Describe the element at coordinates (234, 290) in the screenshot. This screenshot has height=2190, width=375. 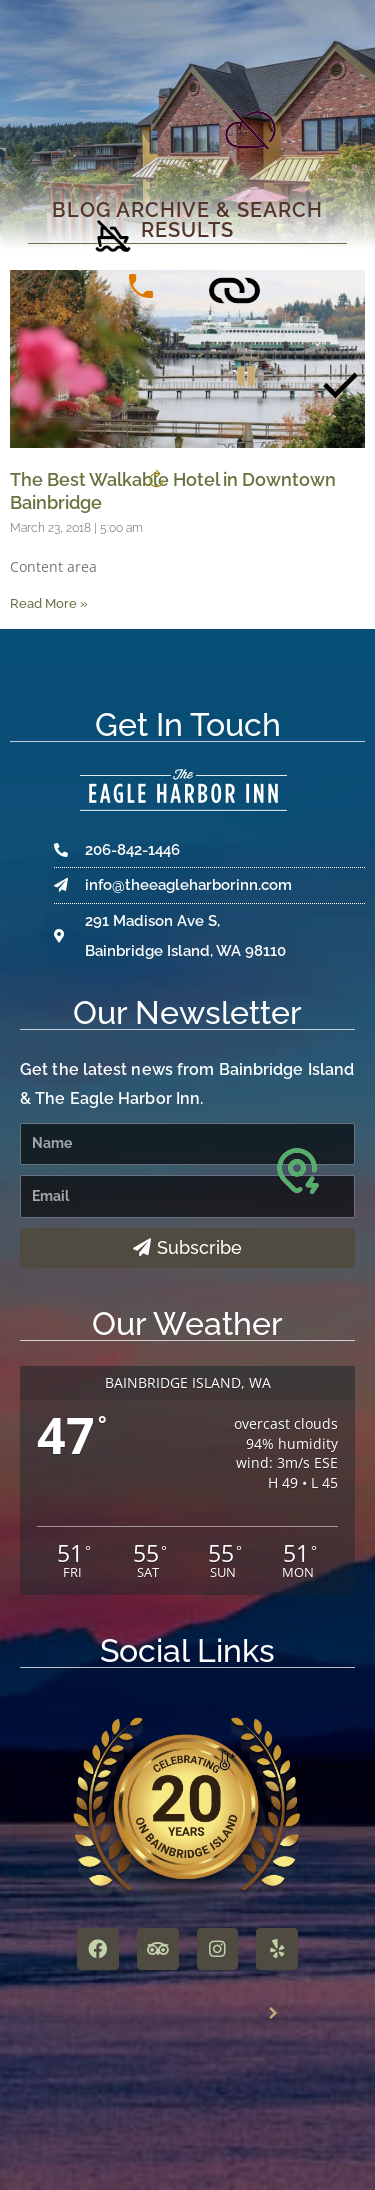
I see `copy or share a link` at that location.